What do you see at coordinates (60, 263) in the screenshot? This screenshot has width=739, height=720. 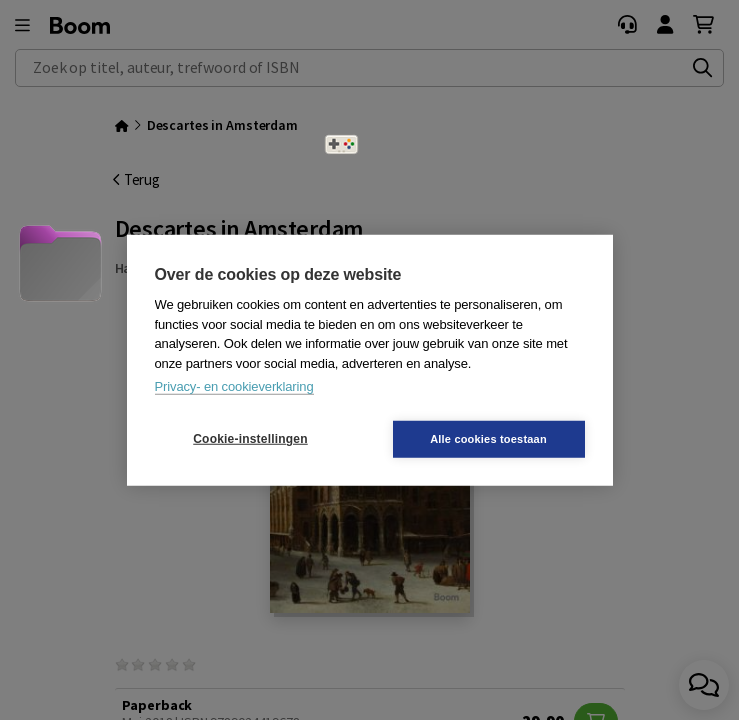 I see `open folder to view contents` at bounding box center [60, 263].